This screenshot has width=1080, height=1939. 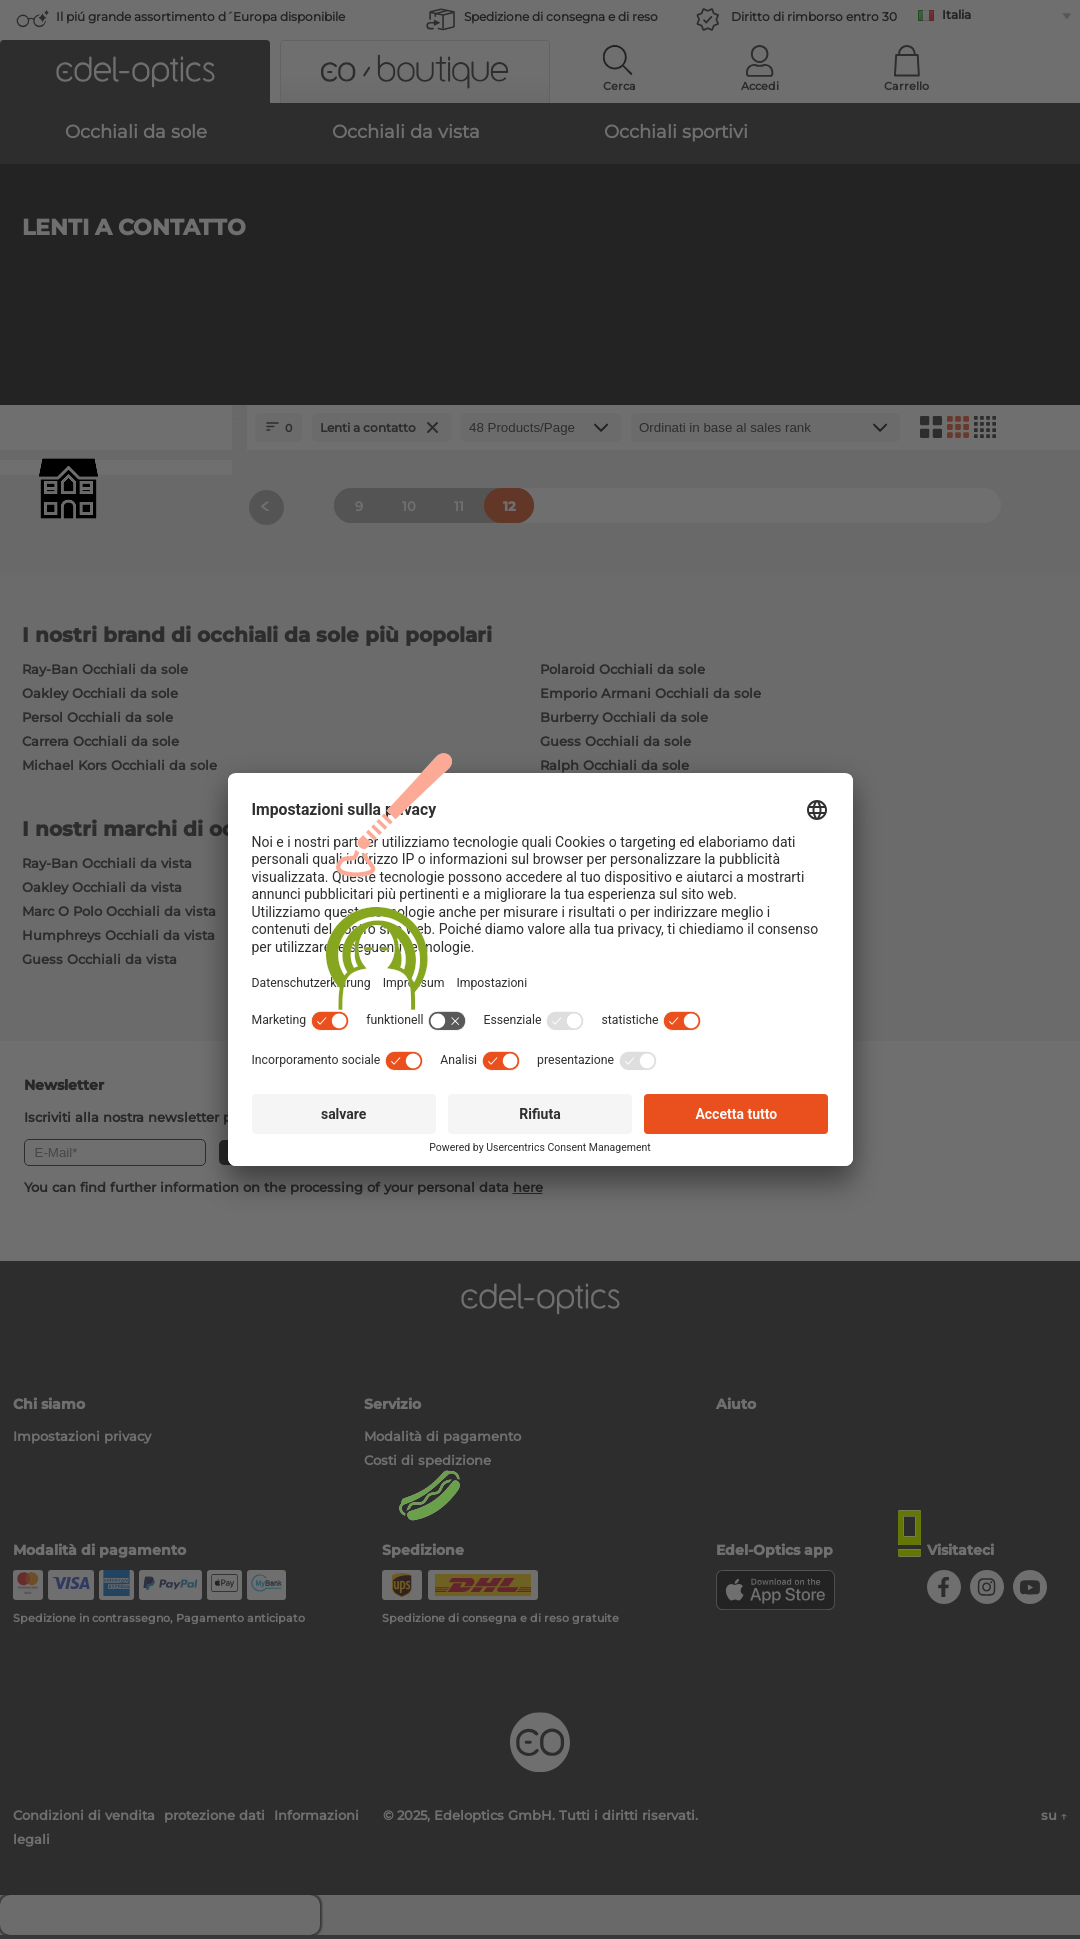 I want to click on select shotgun weapon, so click(x=909, y=1533).